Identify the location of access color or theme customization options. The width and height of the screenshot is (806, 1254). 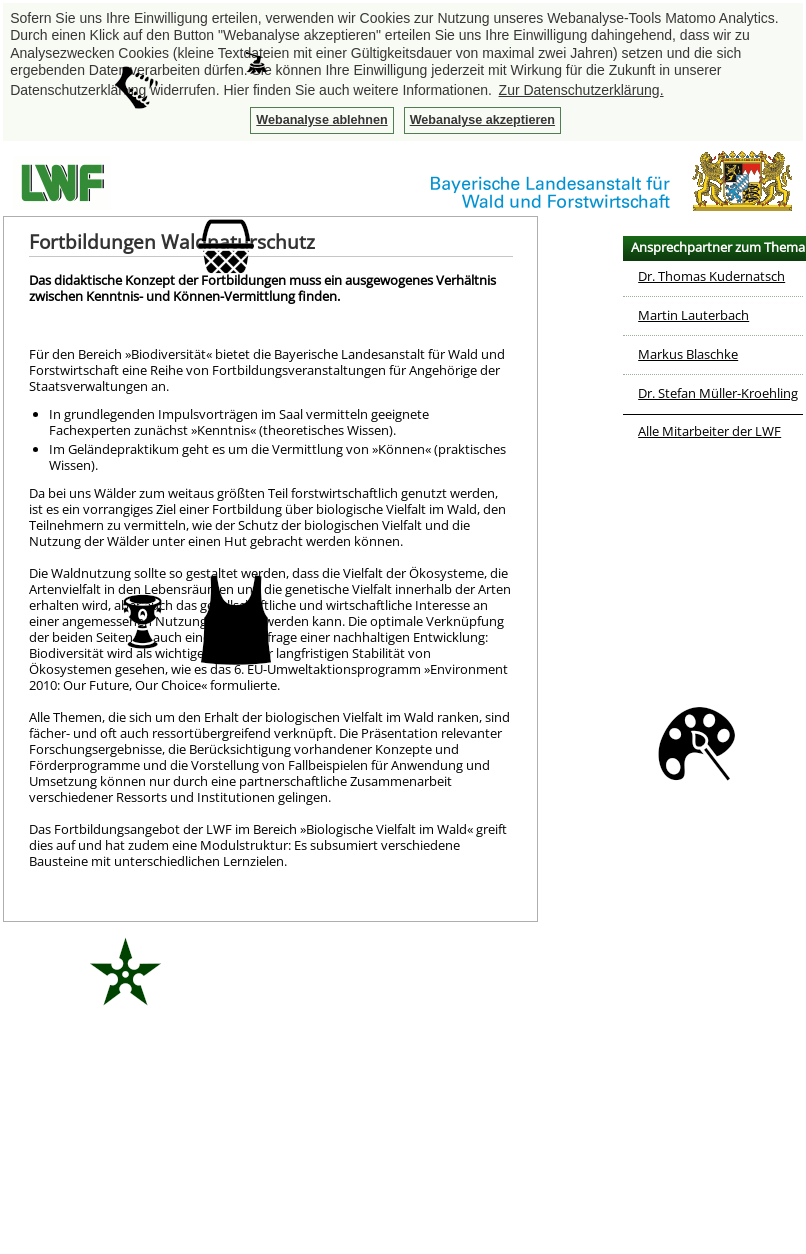
(696, 743).